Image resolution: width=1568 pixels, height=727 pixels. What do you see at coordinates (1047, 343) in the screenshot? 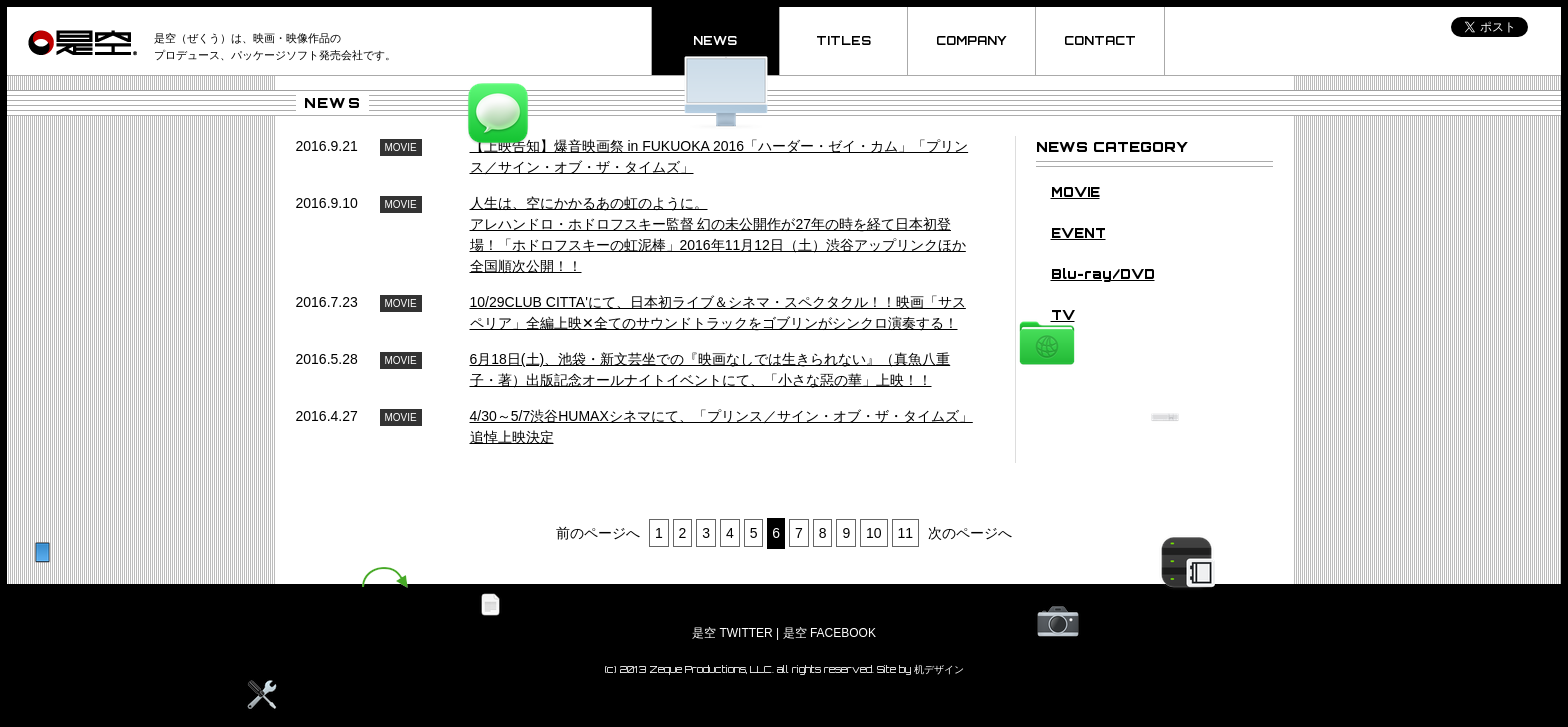
I see `folder containing html web files` at bounding box center [1047, 343].